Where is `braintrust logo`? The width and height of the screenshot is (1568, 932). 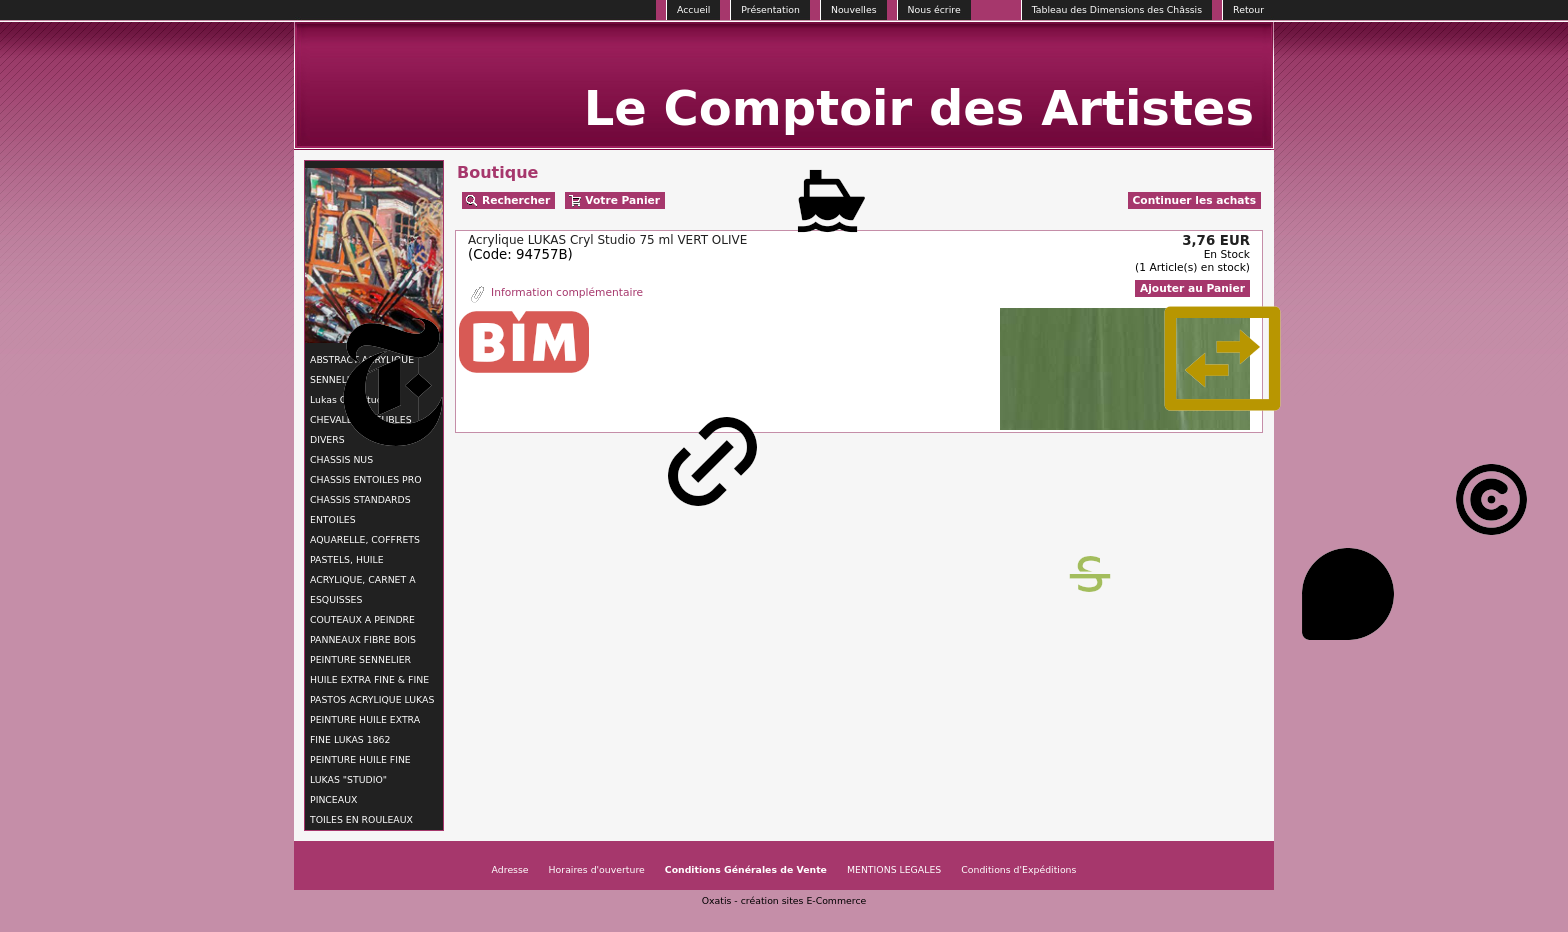 braintrust logo is located at coordinates (1348, 594).